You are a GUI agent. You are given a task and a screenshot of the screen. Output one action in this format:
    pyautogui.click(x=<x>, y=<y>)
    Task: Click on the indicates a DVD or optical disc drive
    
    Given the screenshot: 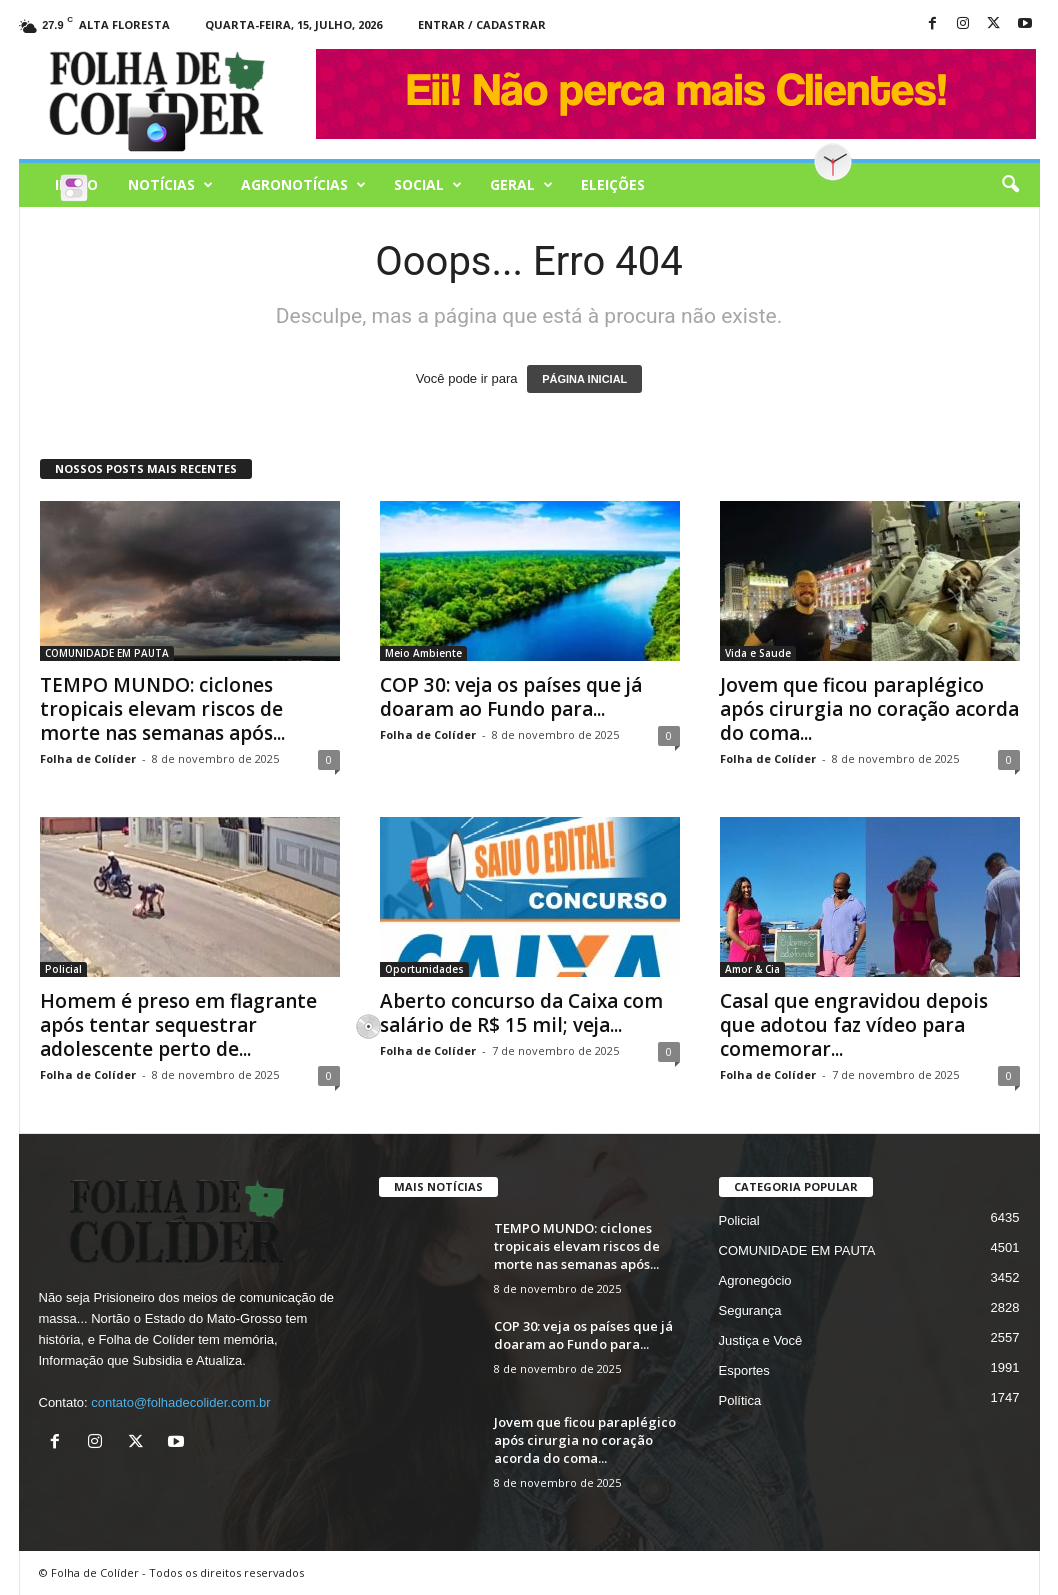 What is the action you would take?
    pyautogui.click(x=368, y=1026)
    